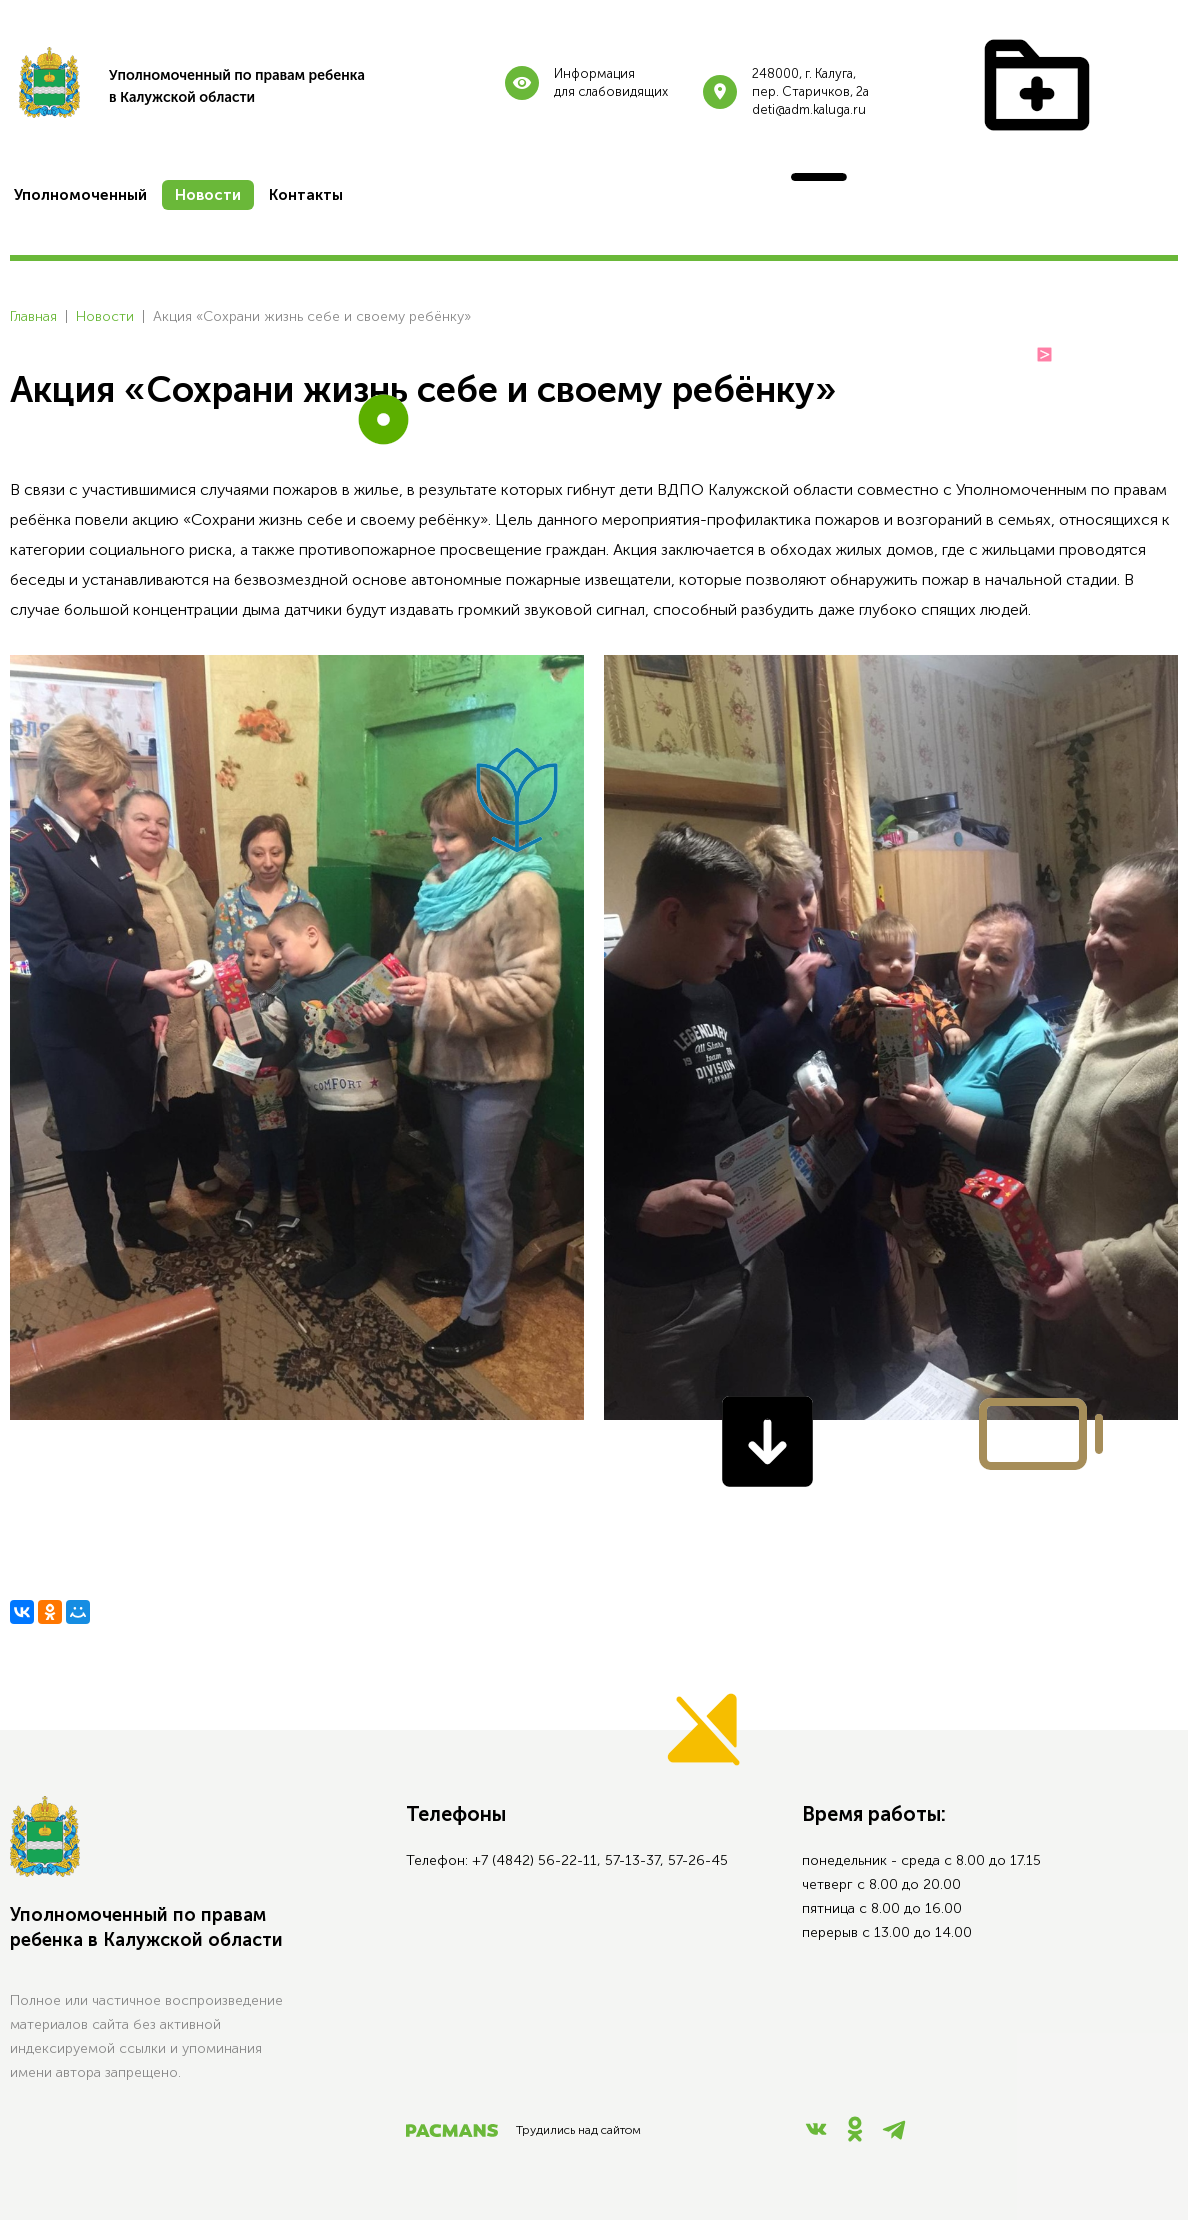 The height and width of the screenshot is (2220, 1188). What do you see at coordinates (383, 419) in the screenshot?
I see `indicates an unread notification or new item` at bounding box center [383, 419].